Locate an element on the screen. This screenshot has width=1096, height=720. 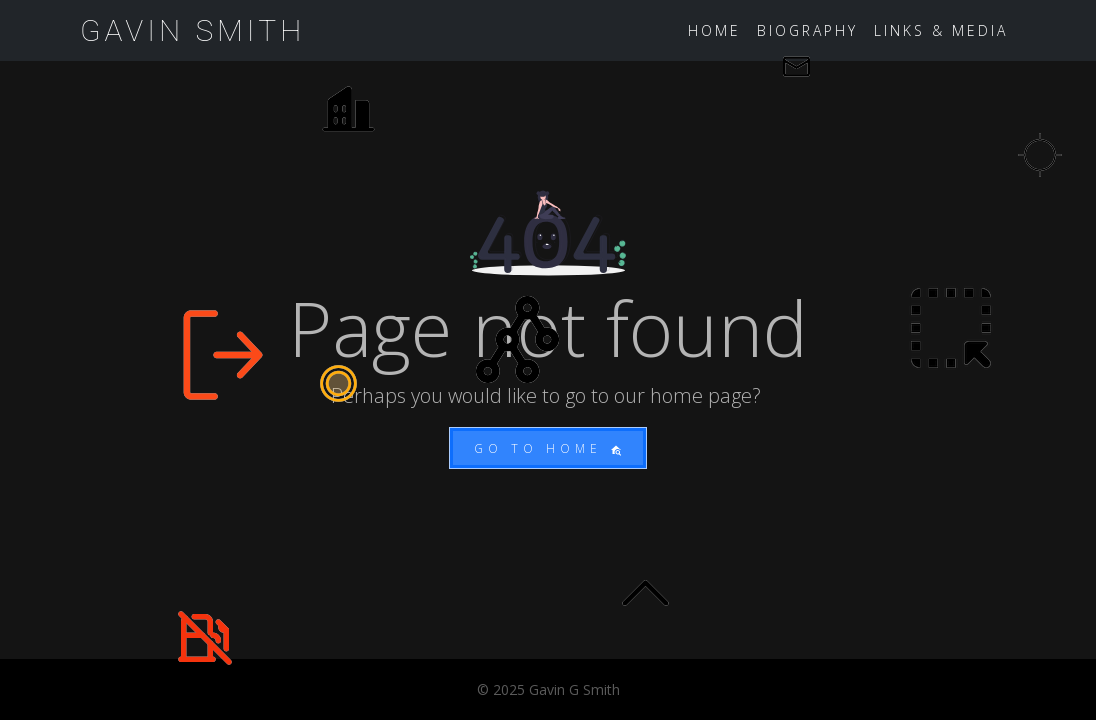
view hierarchical data structure is located at coordinates (519, 339).